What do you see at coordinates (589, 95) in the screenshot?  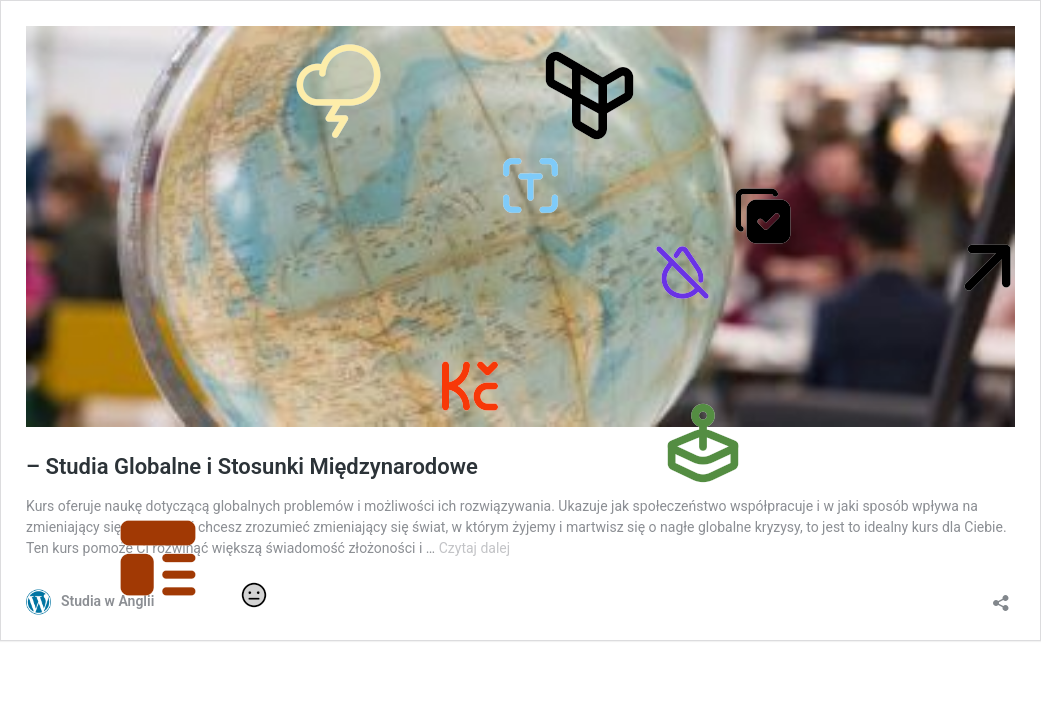 I see `terraform by hashicorp branding or integration` at bounding box center [589, 95].